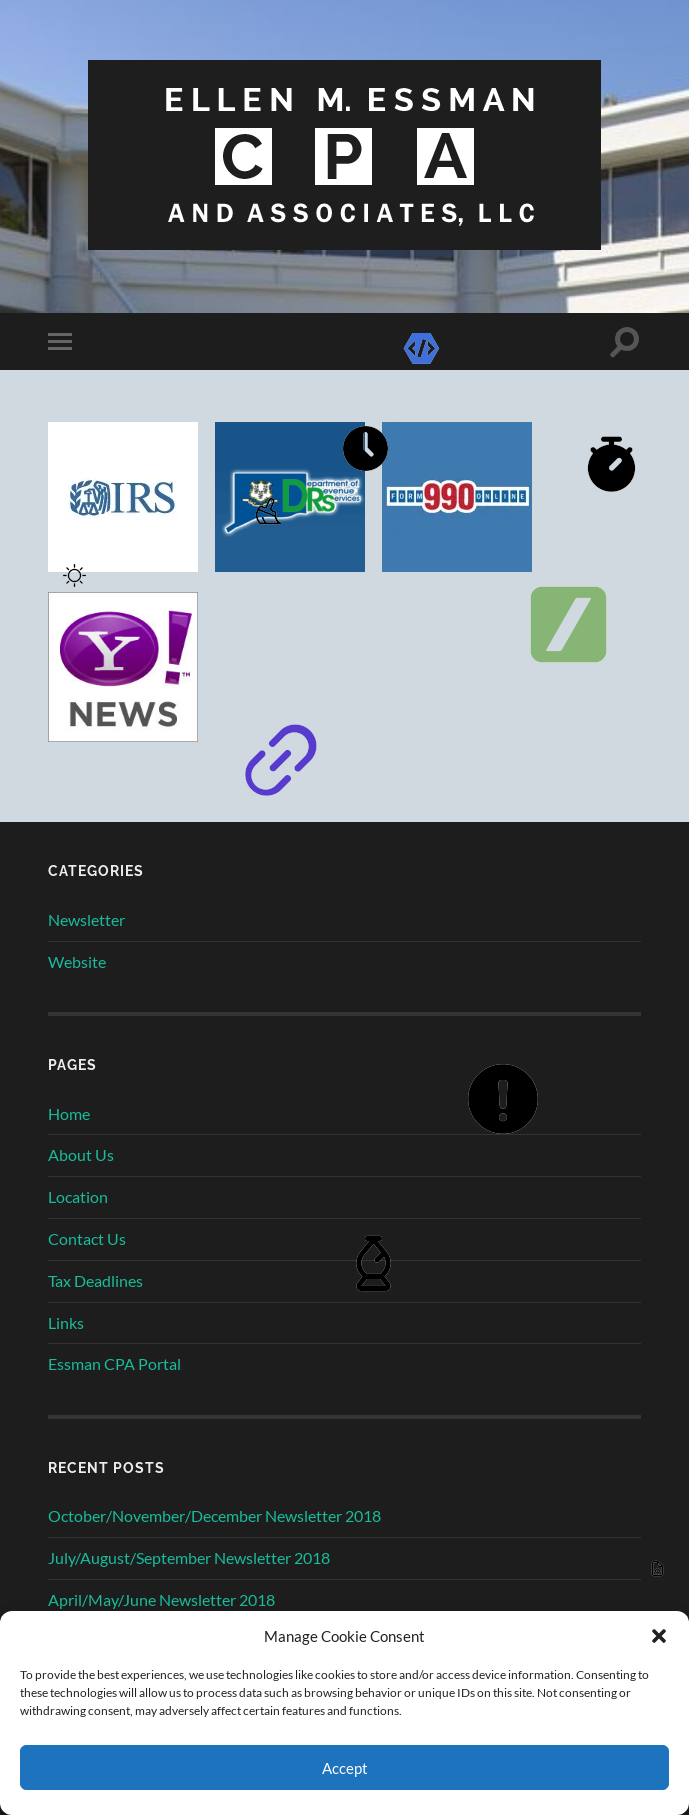 Image resolution: width=689 pixels, height=1815 pixels. I want to click on switch to light mode, so click(74, 575).